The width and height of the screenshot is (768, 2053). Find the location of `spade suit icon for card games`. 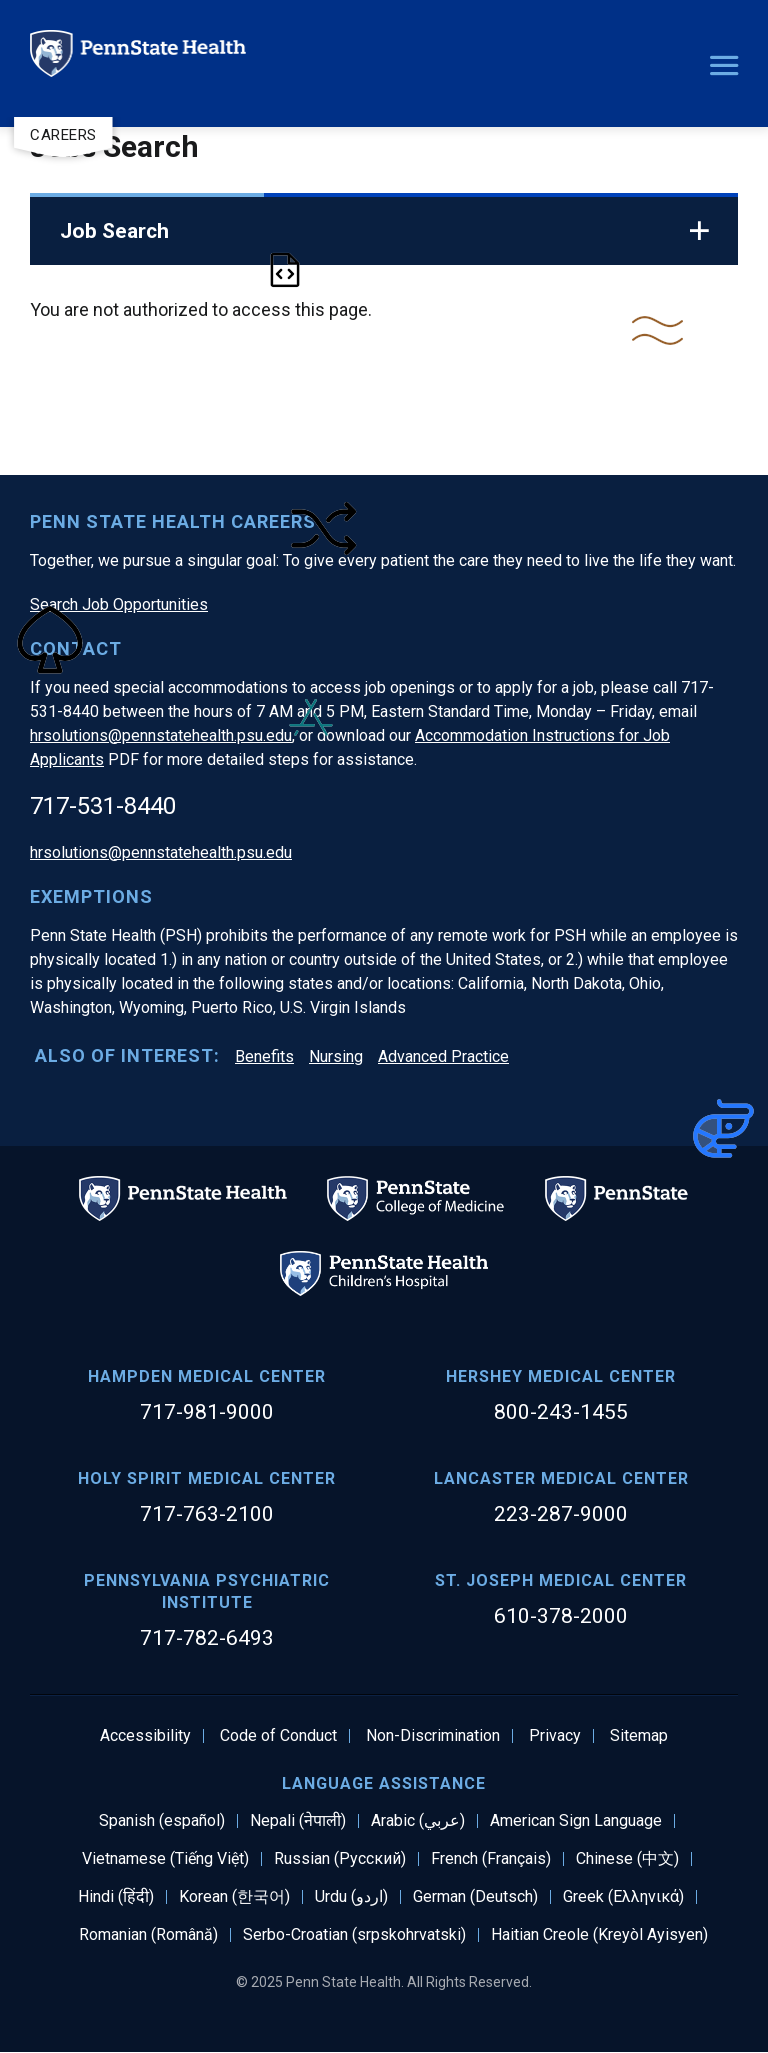

spade suit icon for card games is located at coordinates (50, 641).